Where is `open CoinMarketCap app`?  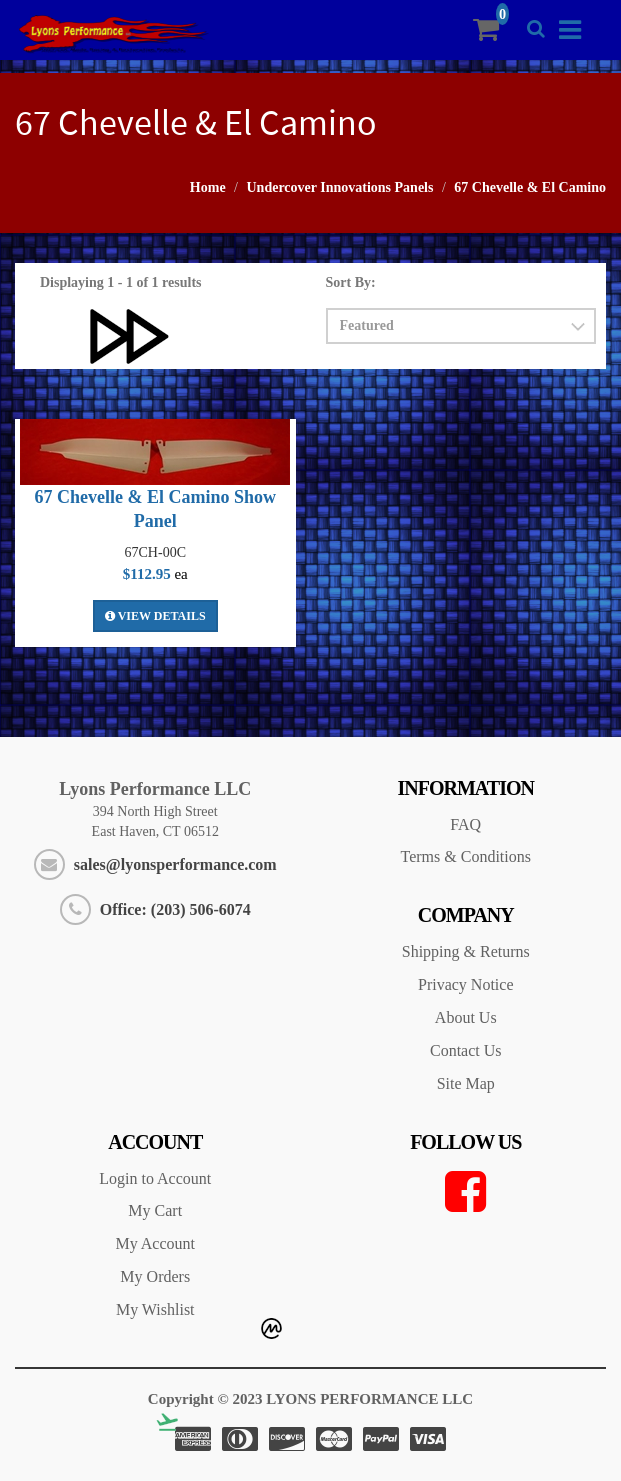 open CoinMarketCap app is located at coordinates (271, 1328).